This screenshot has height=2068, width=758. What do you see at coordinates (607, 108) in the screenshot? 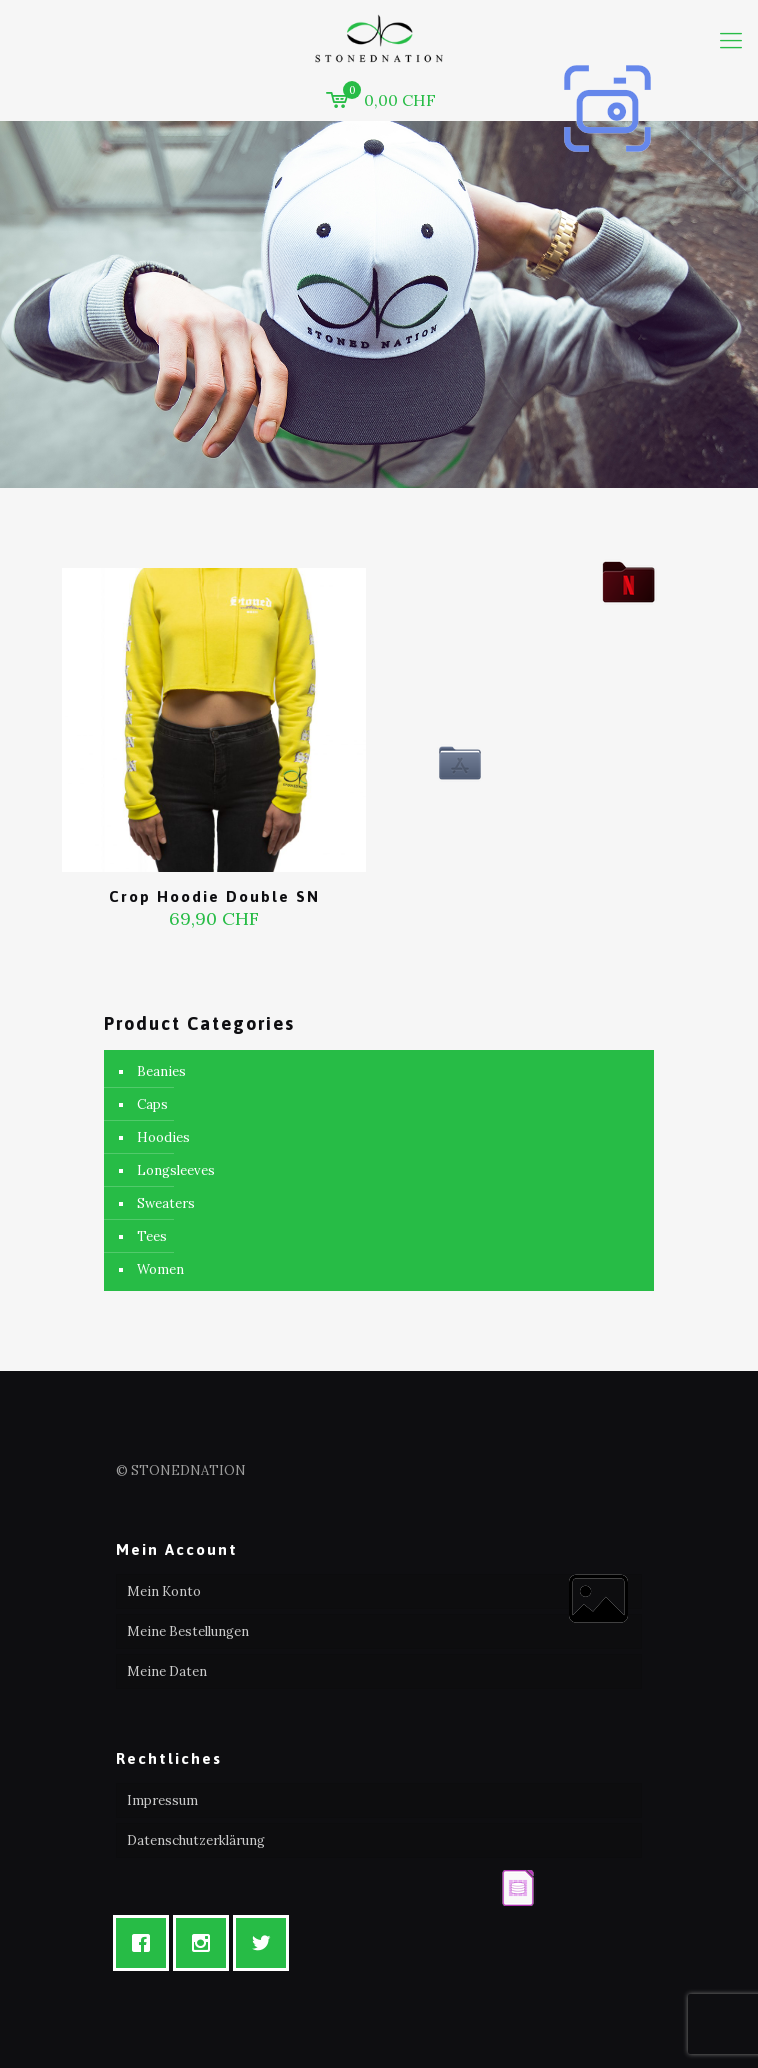
I see `take a screenshot` at bounding box center [607, 108].